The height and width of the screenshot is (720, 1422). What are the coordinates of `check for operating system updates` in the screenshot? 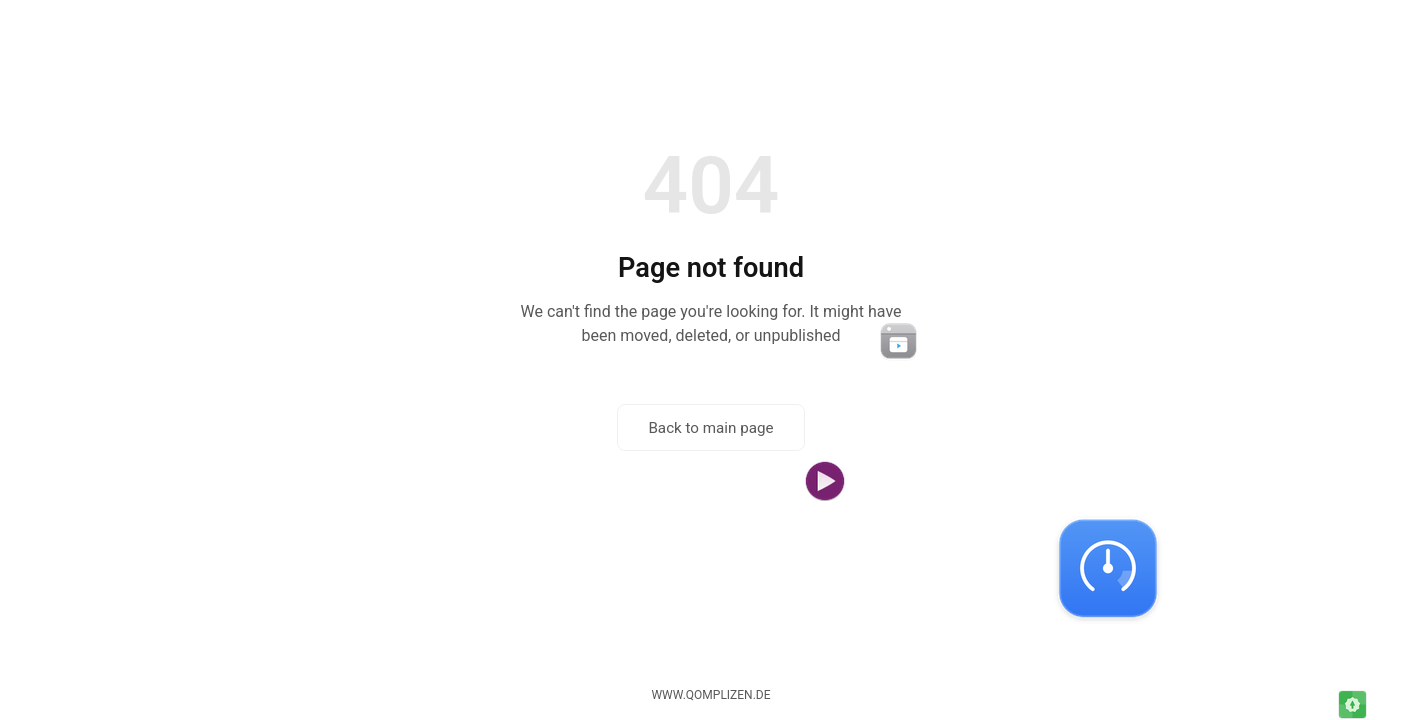 It's located at (1352, 704).